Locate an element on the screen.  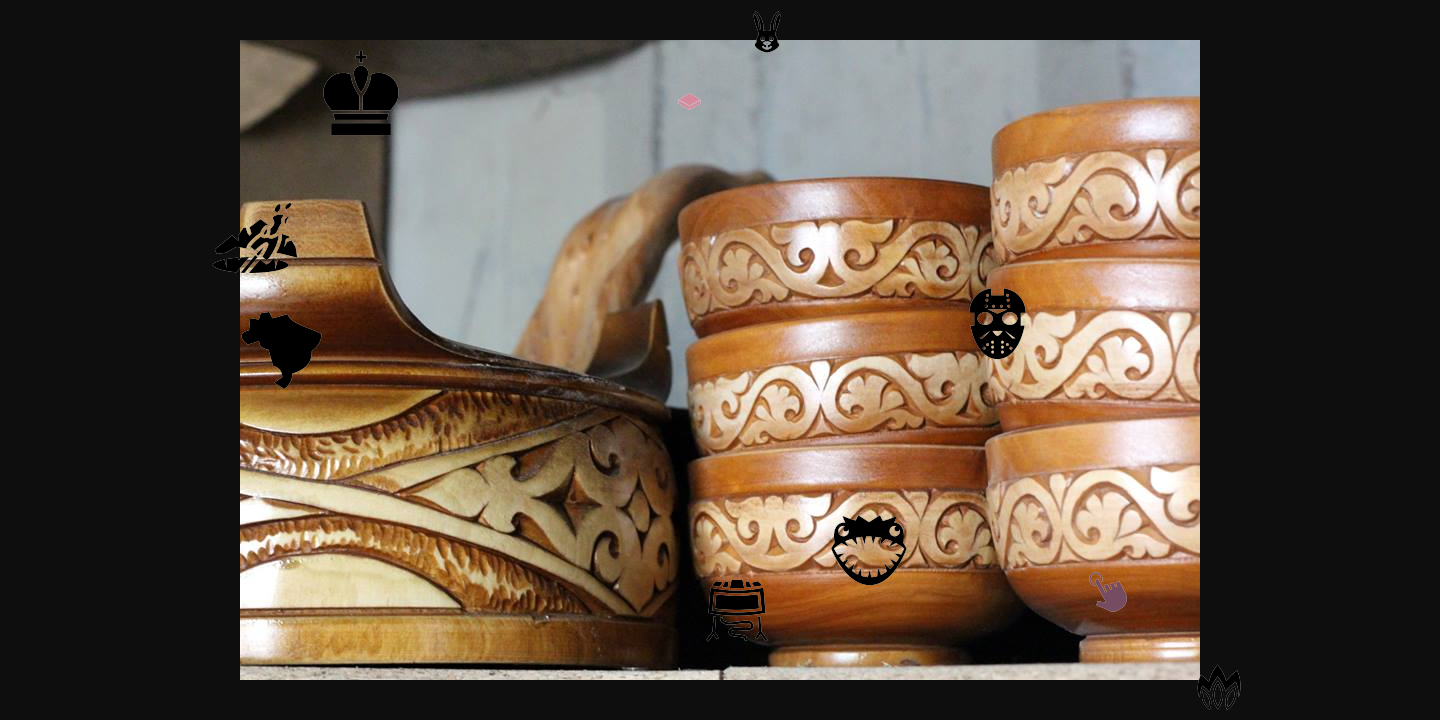
creature or monster enemy type indicator is located at coordinates (869, 549).